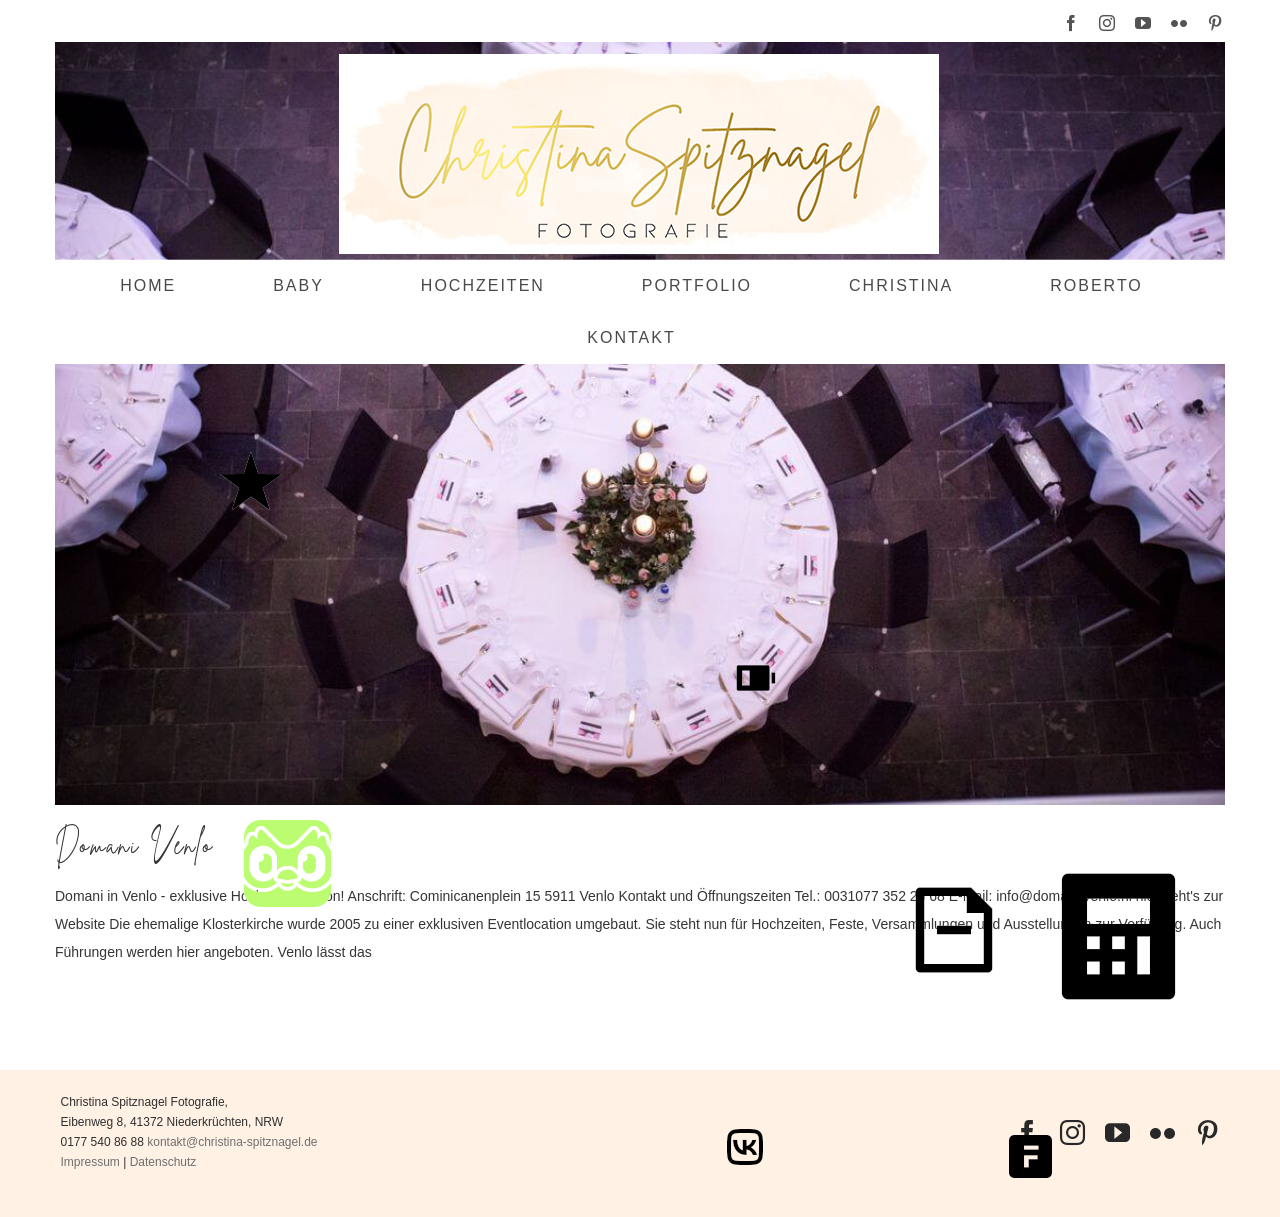 The width and height of the screenshot is (1280, 1217). Describe the element at coordinates (954, 930) in the screenshot. I see `reduce or compress file size` at that location.